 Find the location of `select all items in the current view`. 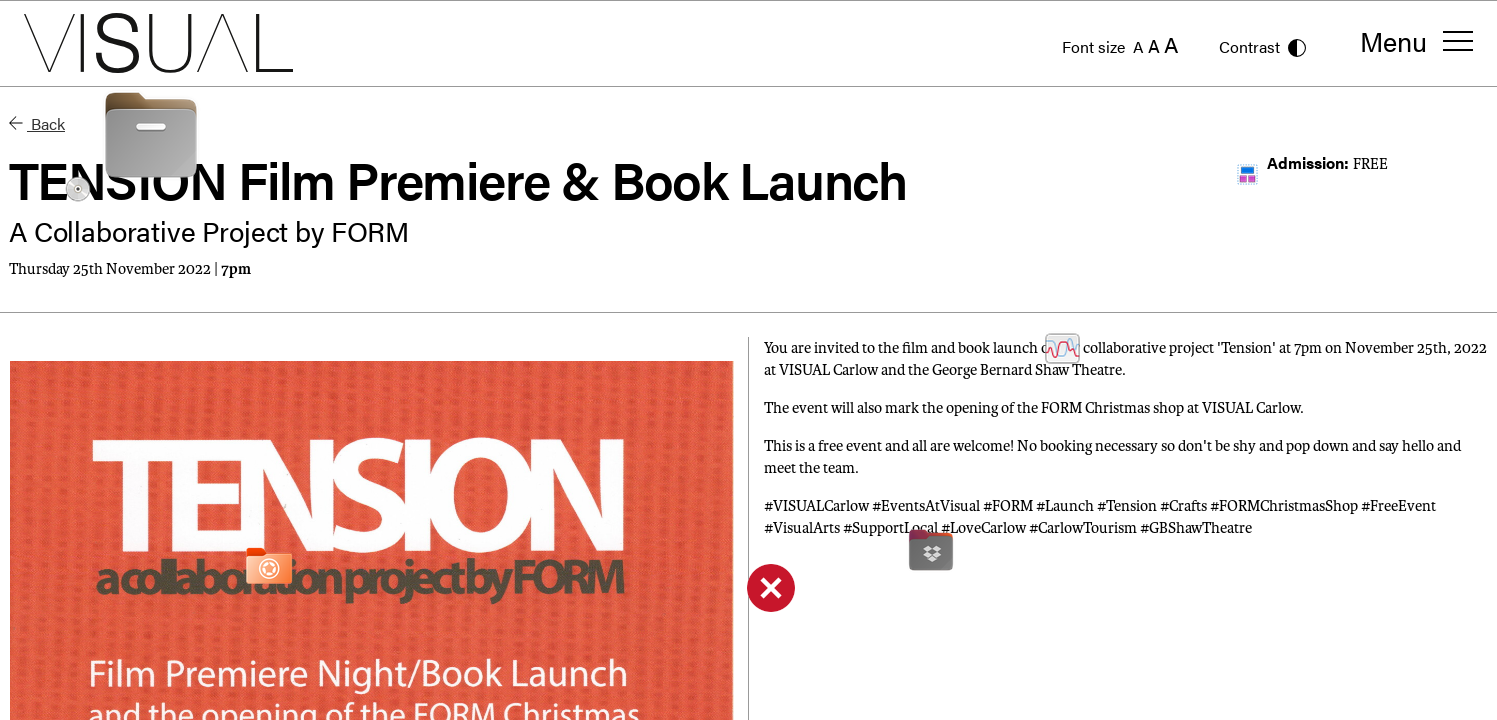

select all items in the current view is located at coordinates (1247, 174).